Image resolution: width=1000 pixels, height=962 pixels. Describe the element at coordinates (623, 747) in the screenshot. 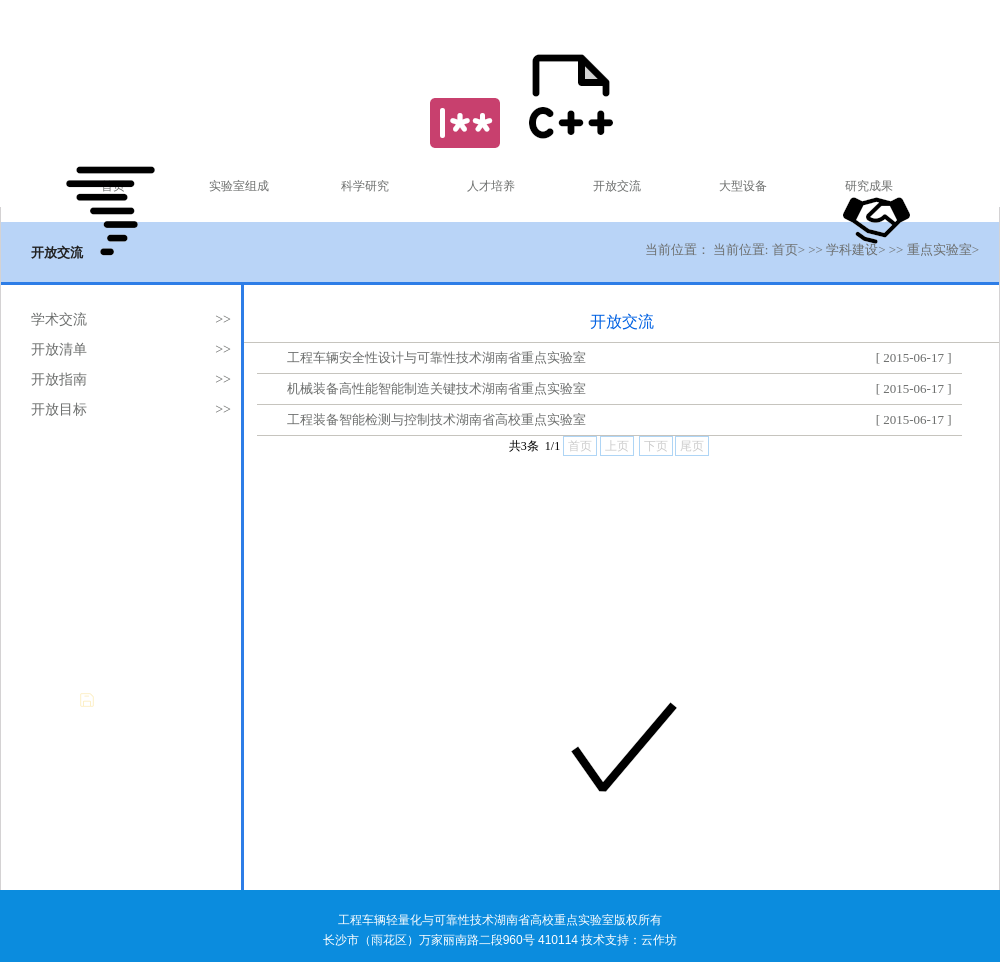

I see `confirm or submit an action` at that location.